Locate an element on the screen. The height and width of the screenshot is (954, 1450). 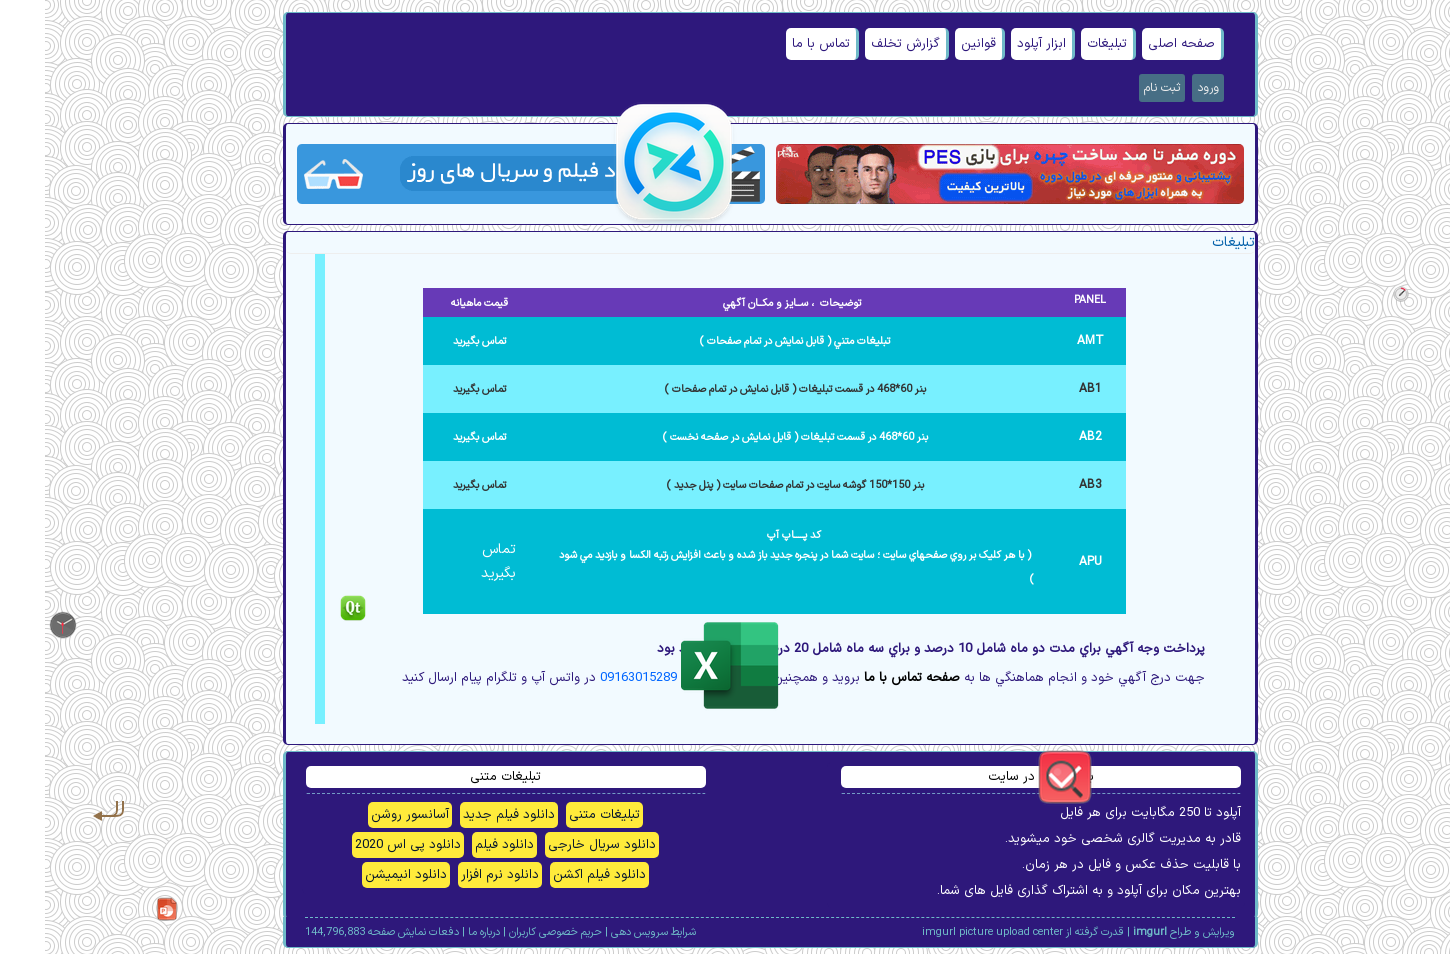
open sysprof system profiler is located at coordinates (1401, 294).